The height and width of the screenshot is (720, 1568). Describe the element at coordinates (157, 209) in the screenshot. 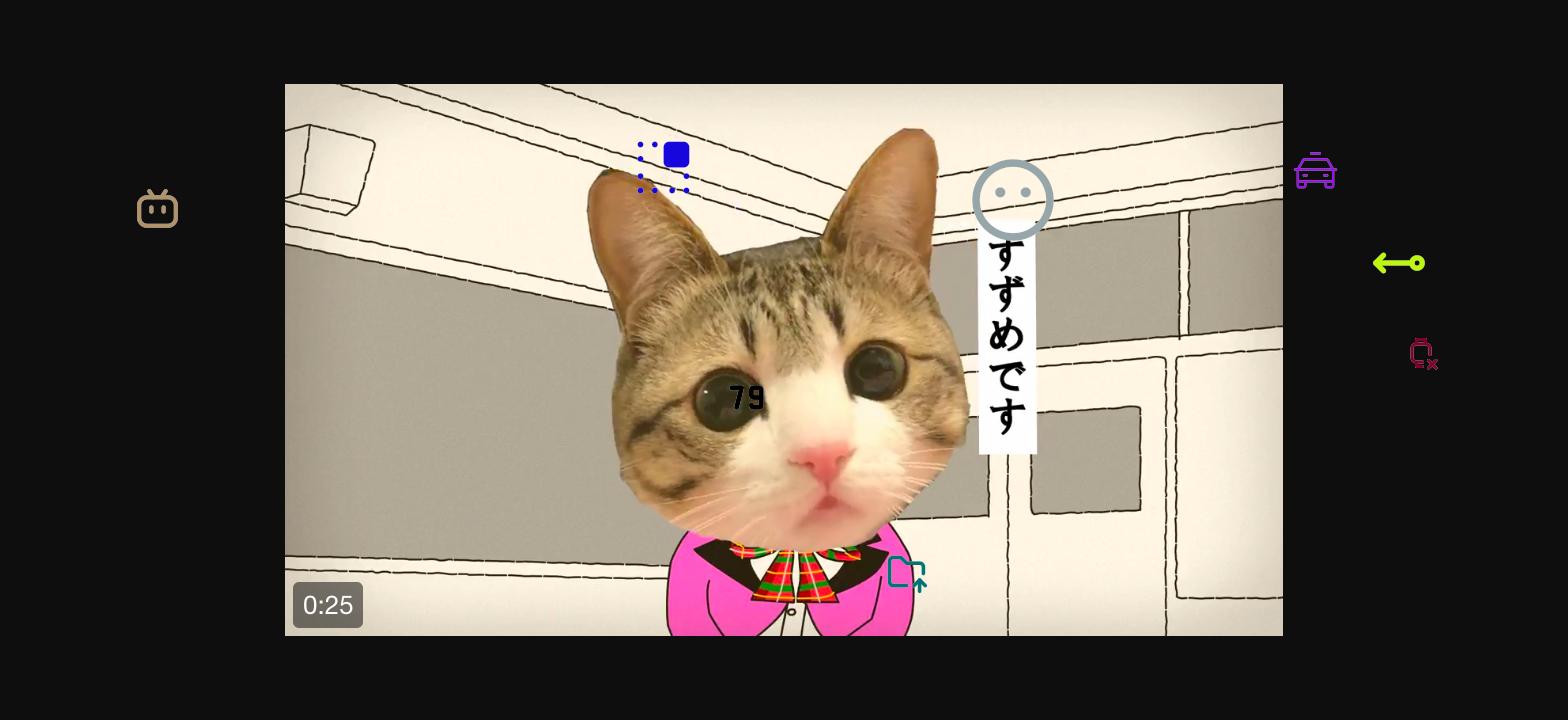

I see `open bilibili video streaming app` at that location.